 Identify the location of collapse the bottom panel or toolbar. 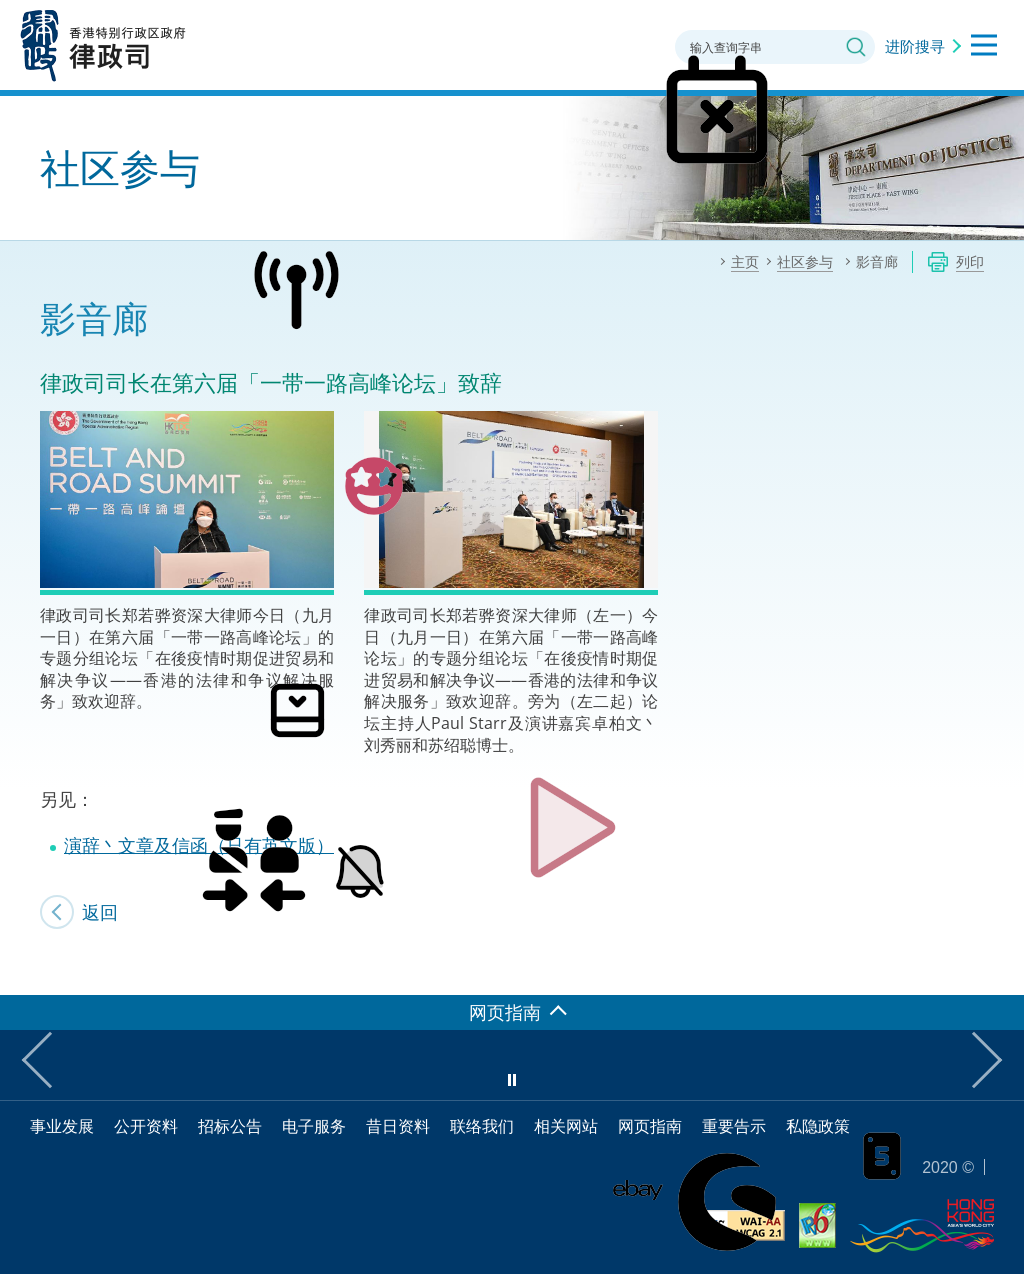
(297, 710).